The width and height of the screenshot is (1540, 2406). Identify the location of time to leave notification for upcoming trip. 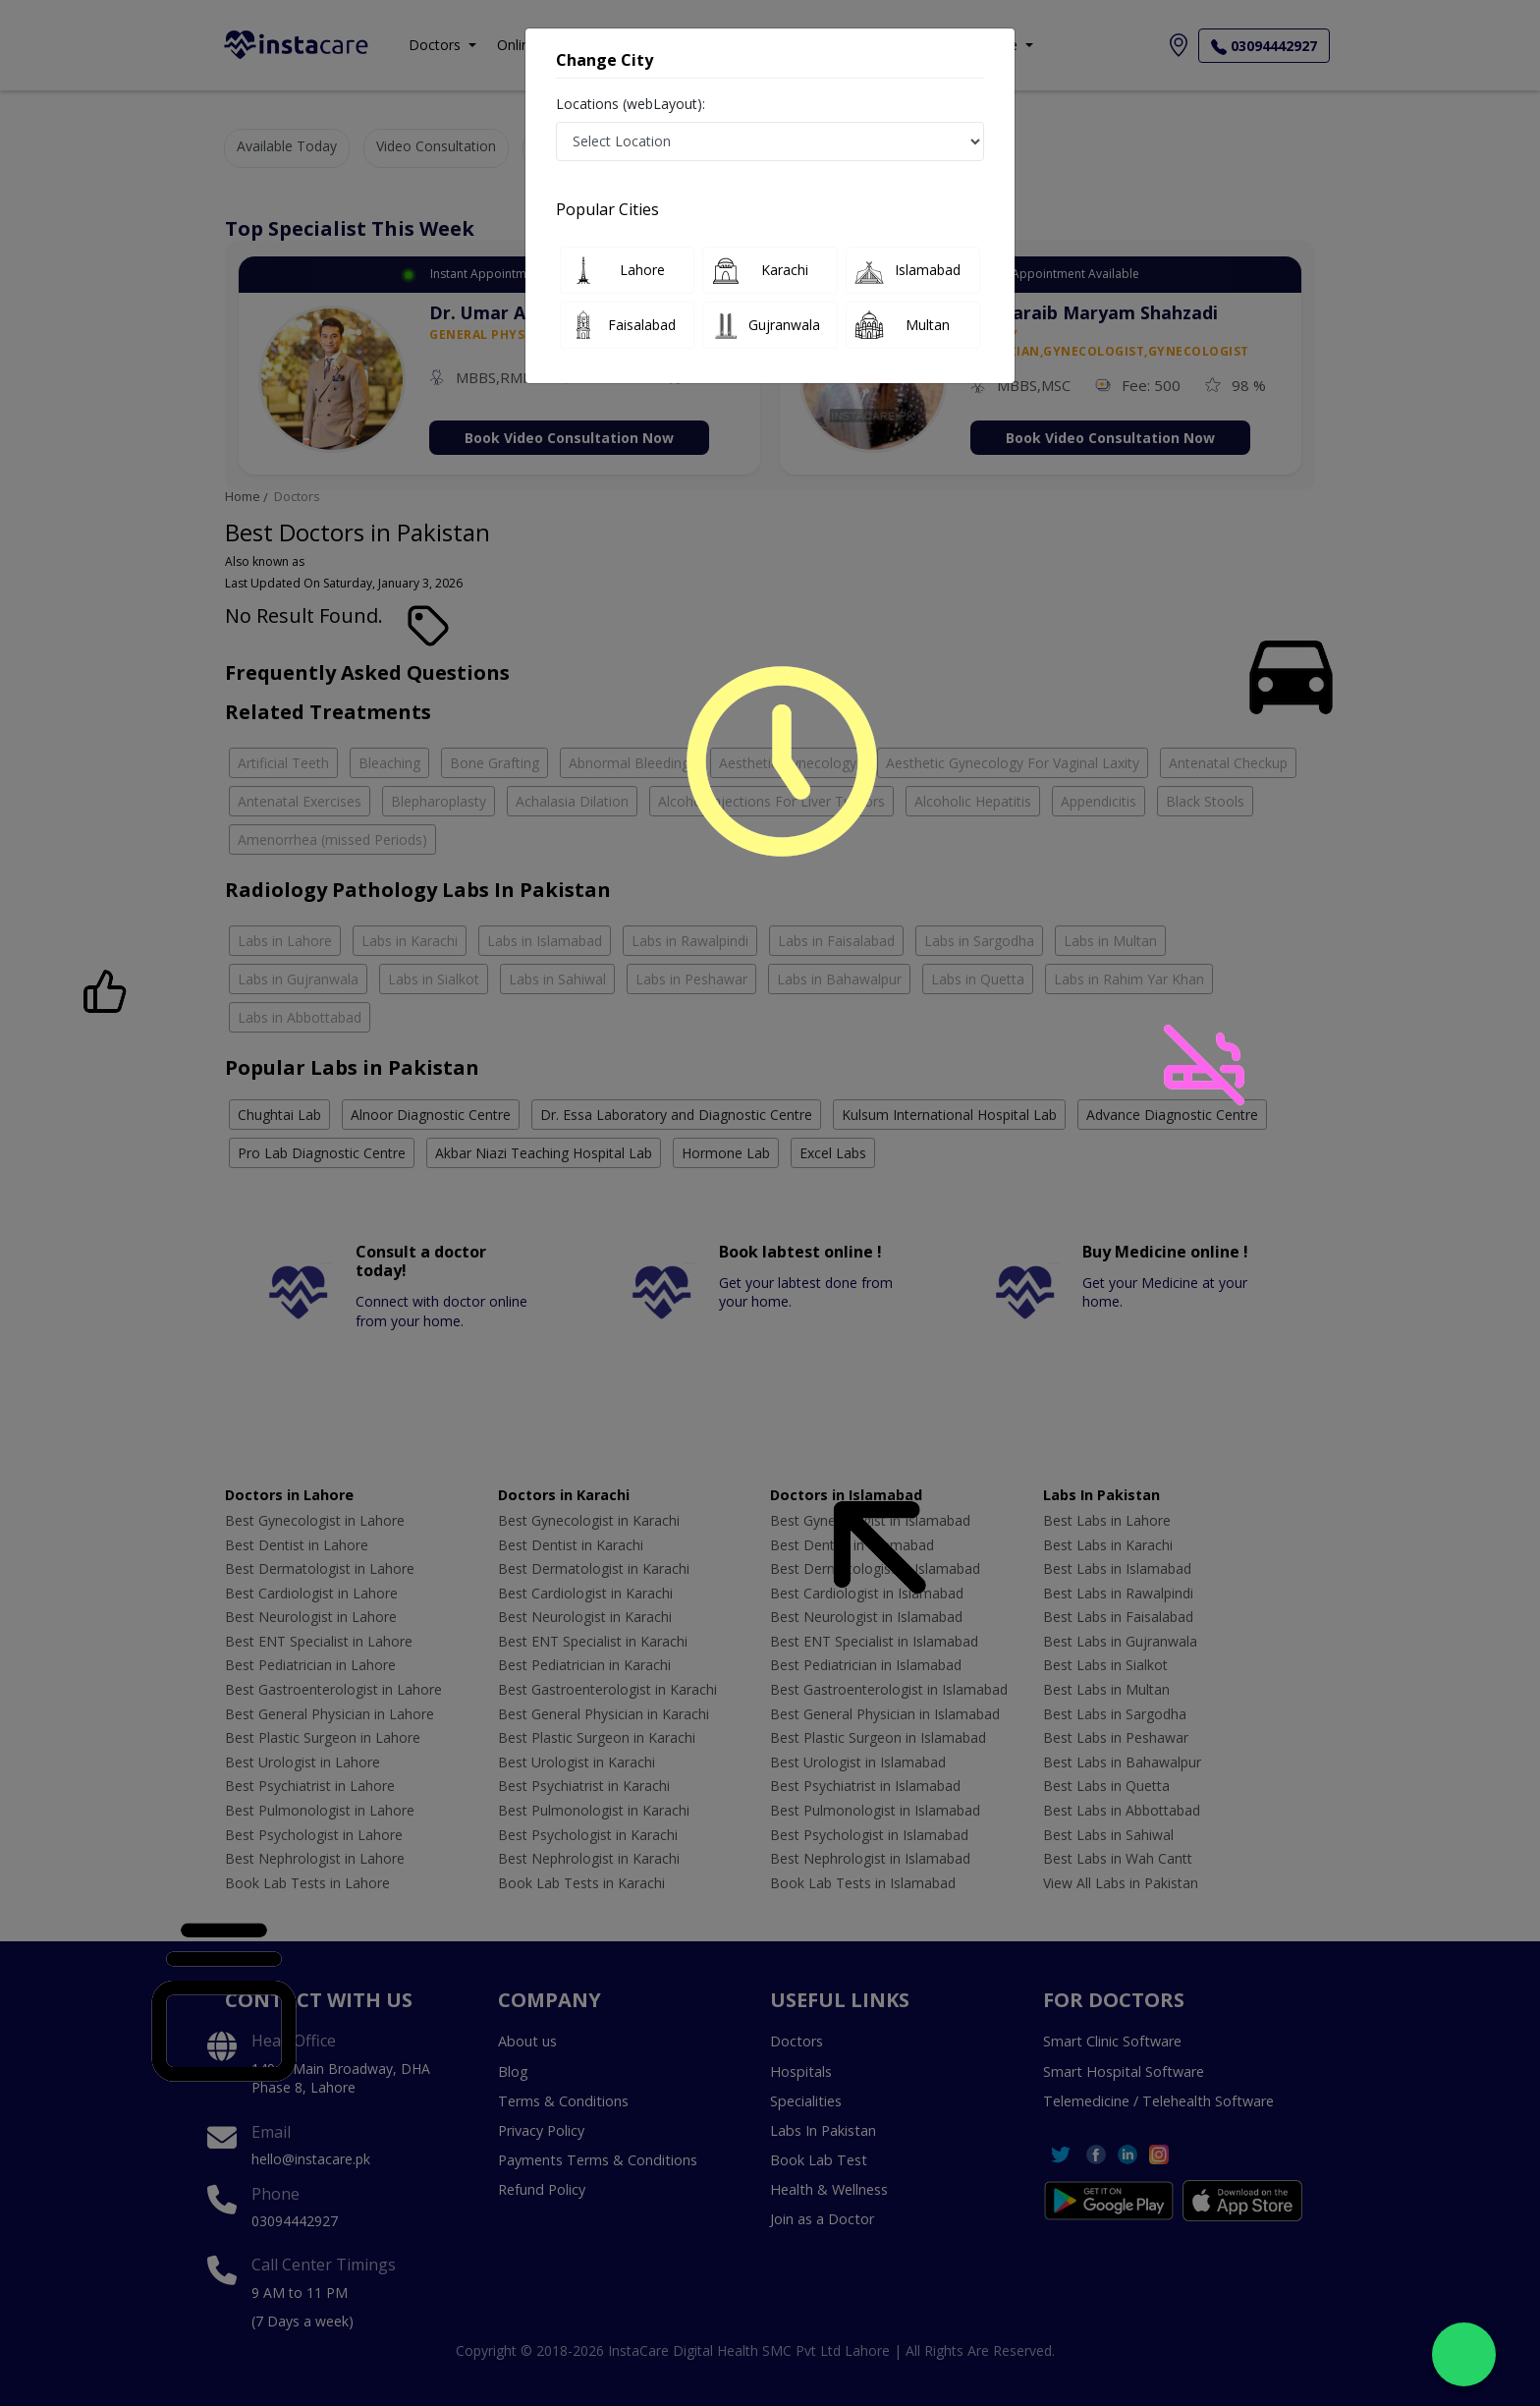
(1291, 677).